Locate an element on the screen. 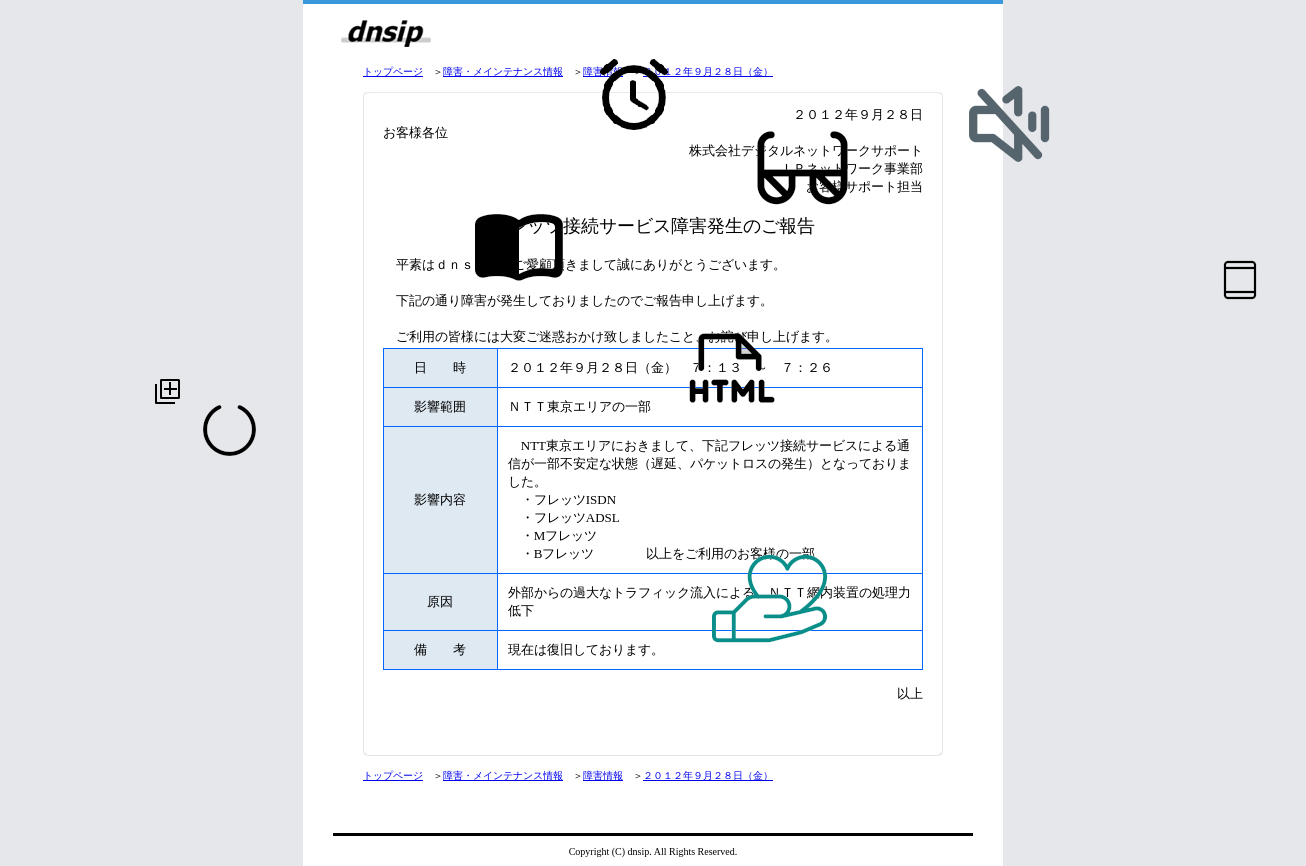  donate or make a charitable contribution is located at coordinates (773, 600).